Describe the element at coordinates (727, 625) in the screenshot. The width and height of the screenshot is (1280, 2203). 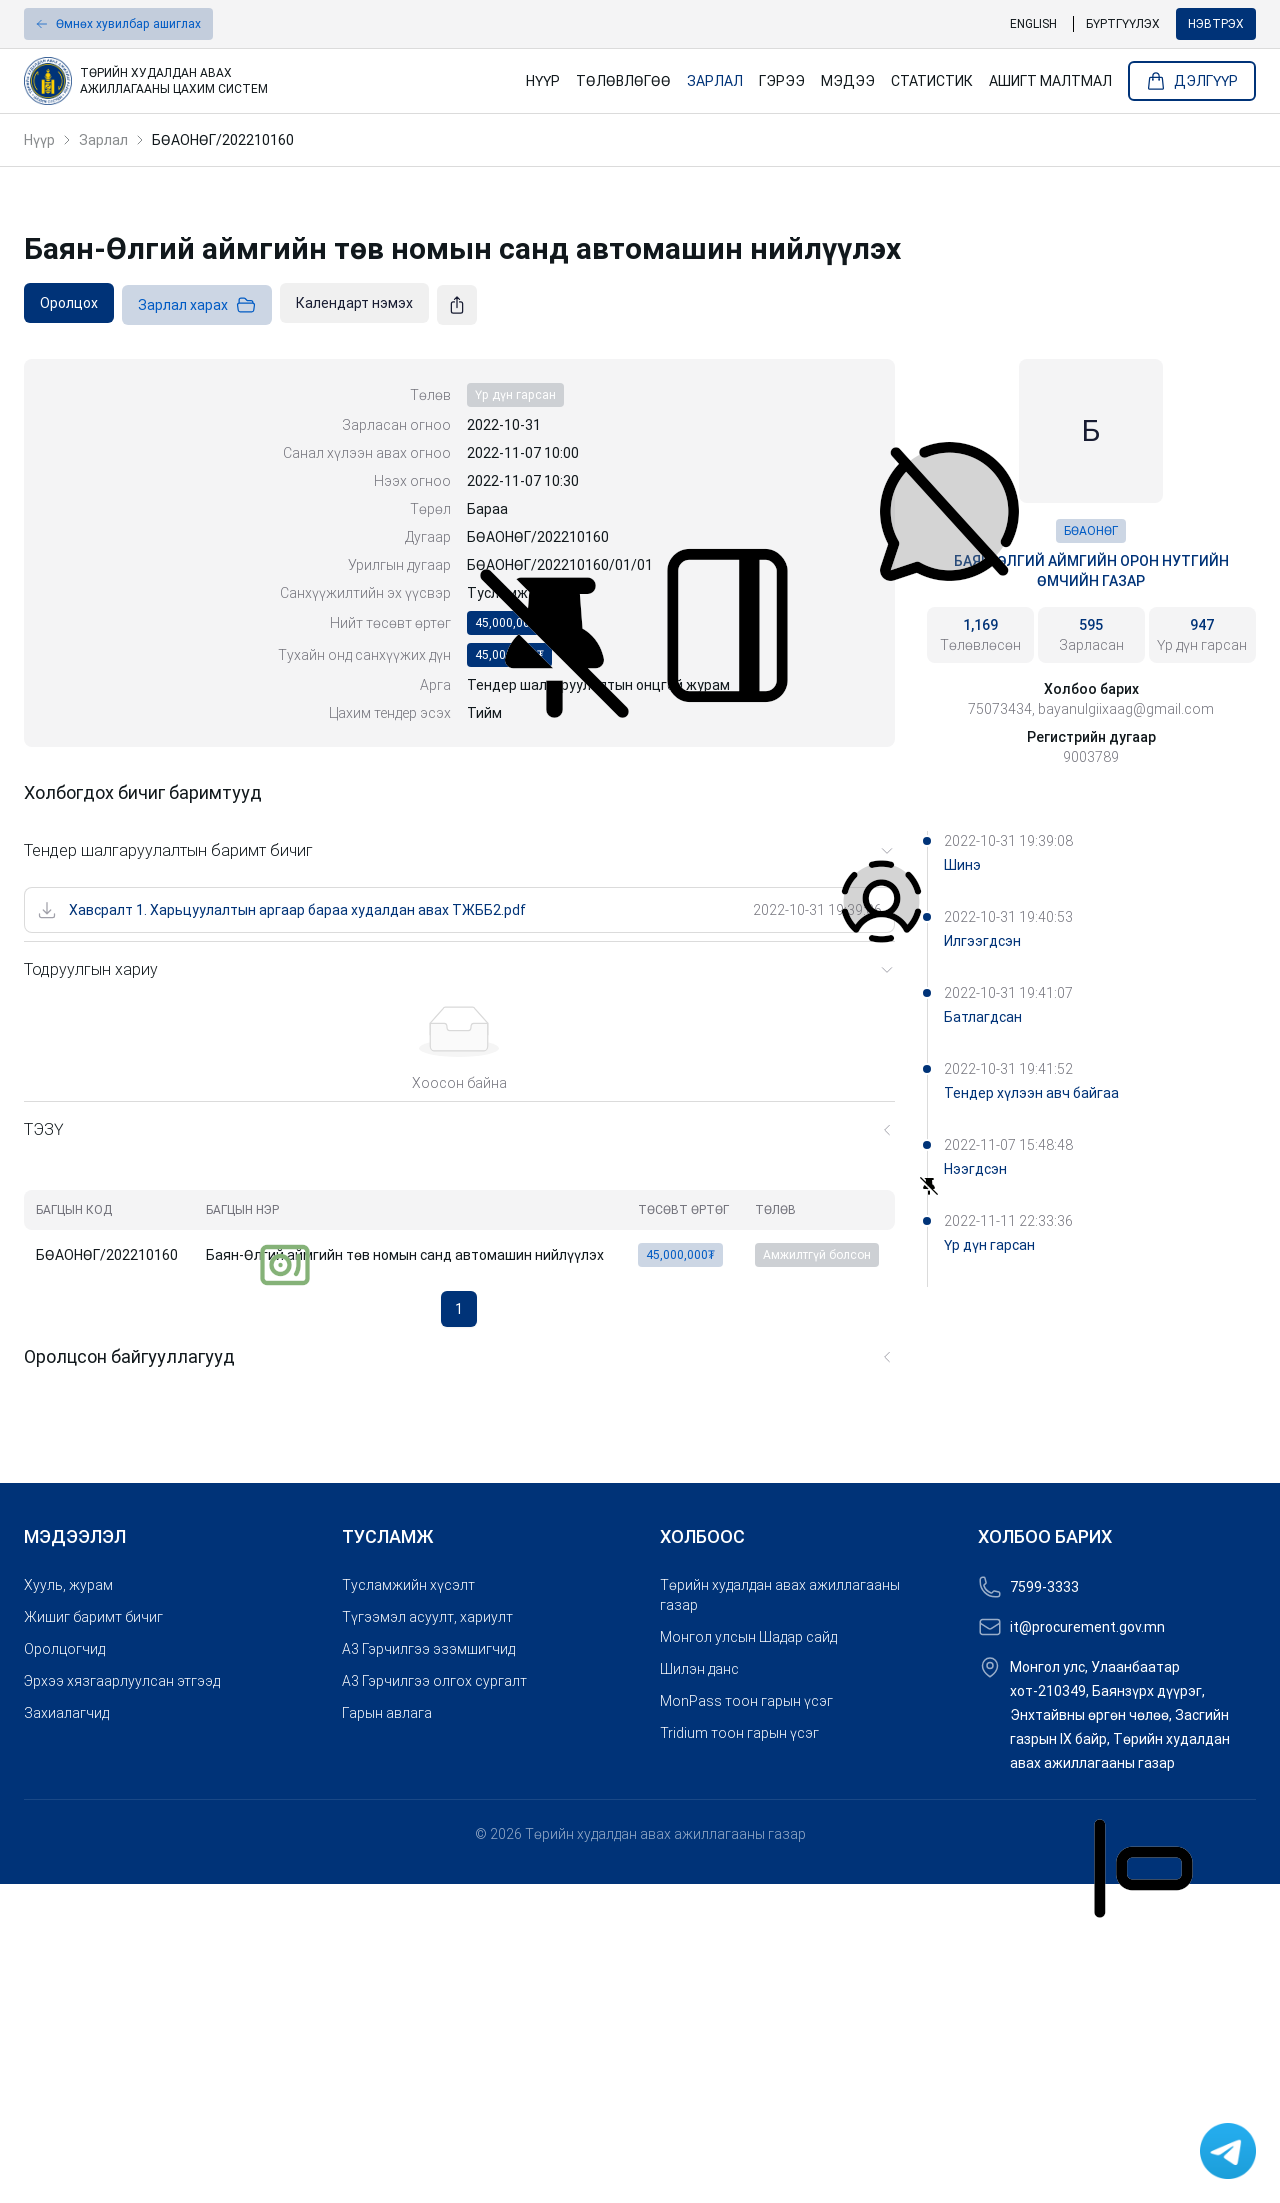
I see `open your journal or diary` at that location.